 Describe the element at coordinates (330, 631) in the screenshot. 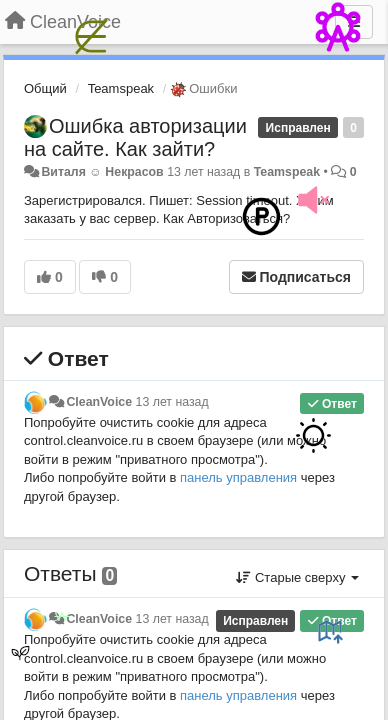

I see `upload or share your current map location` at that location.